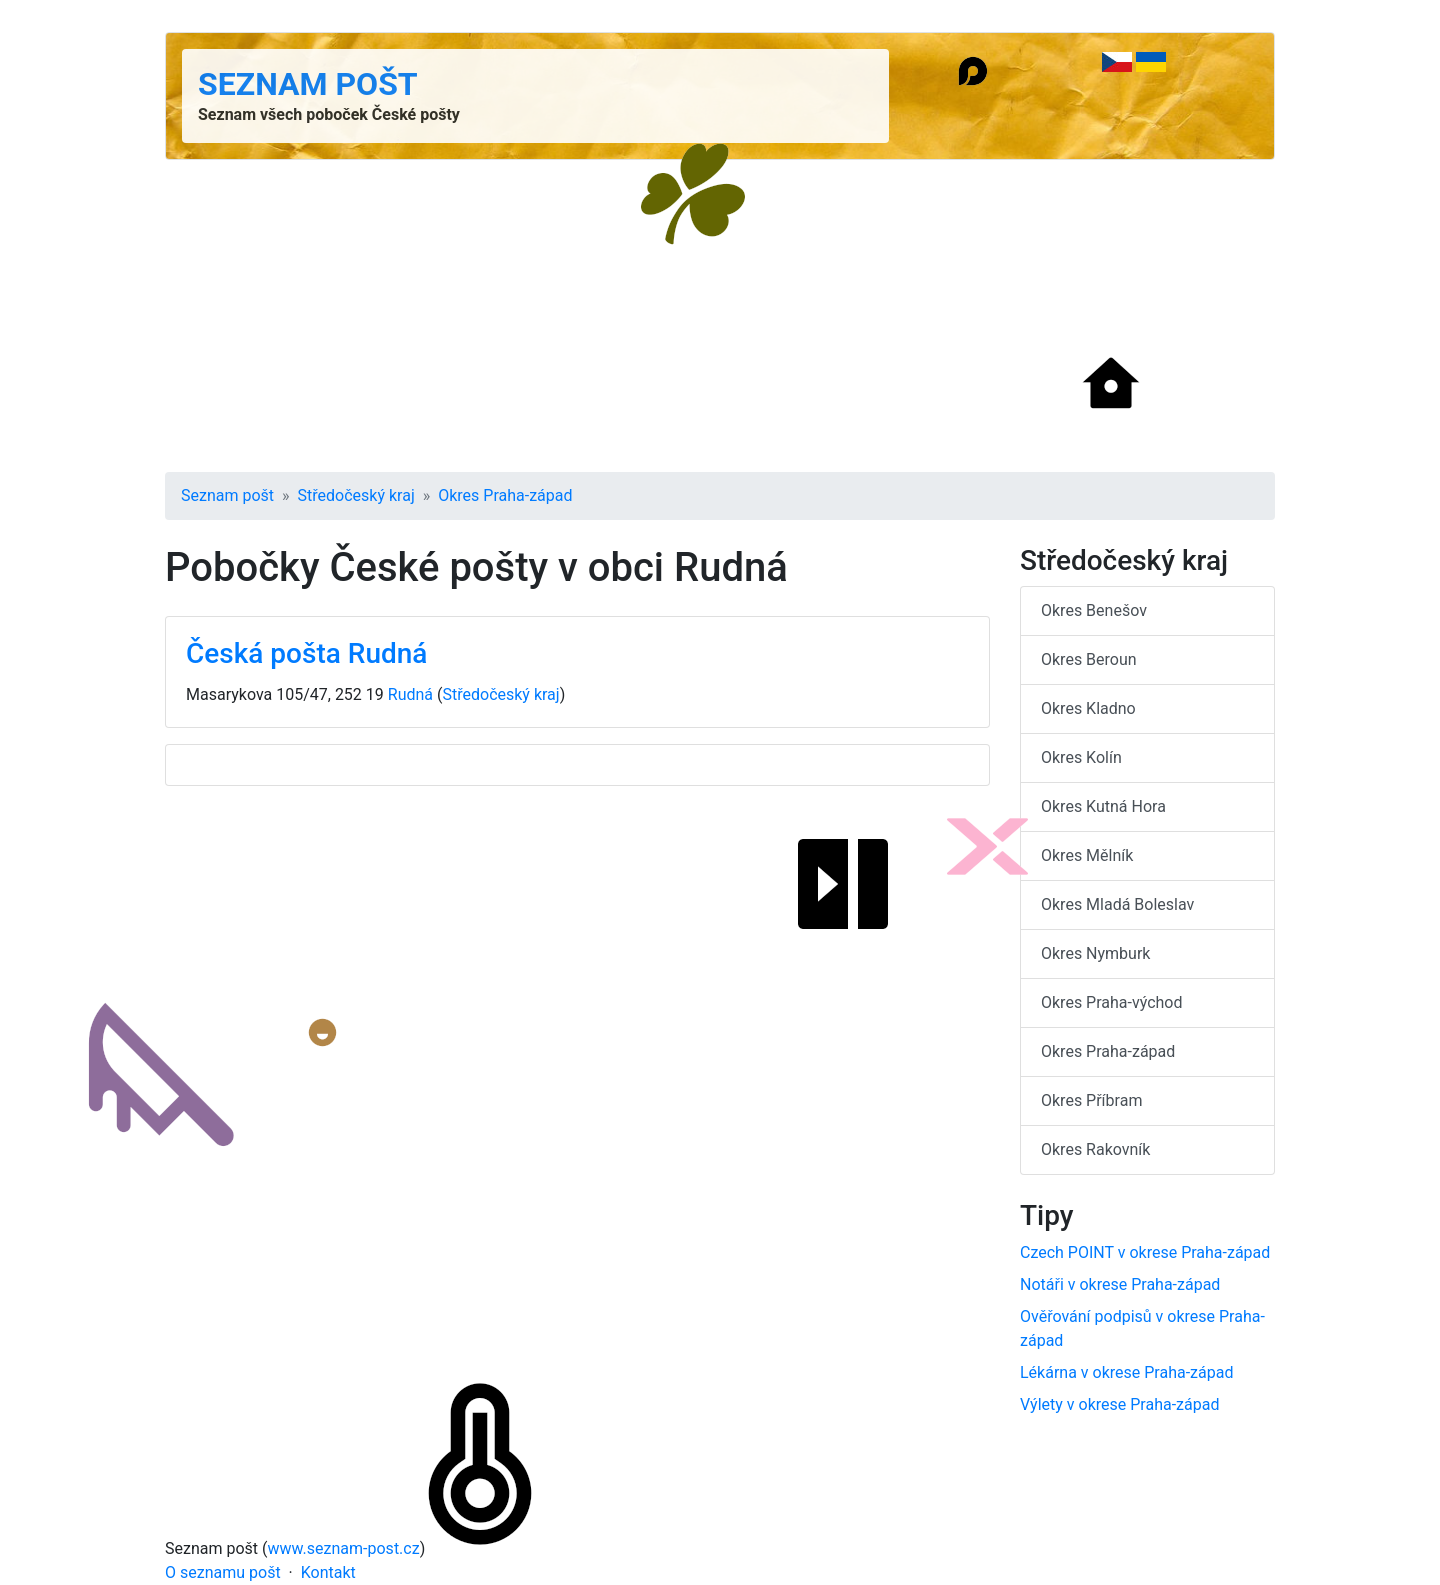  Describe the element at coordinates (693, 194) in the screenshot. I see `aer lingus airline logo` at that location.